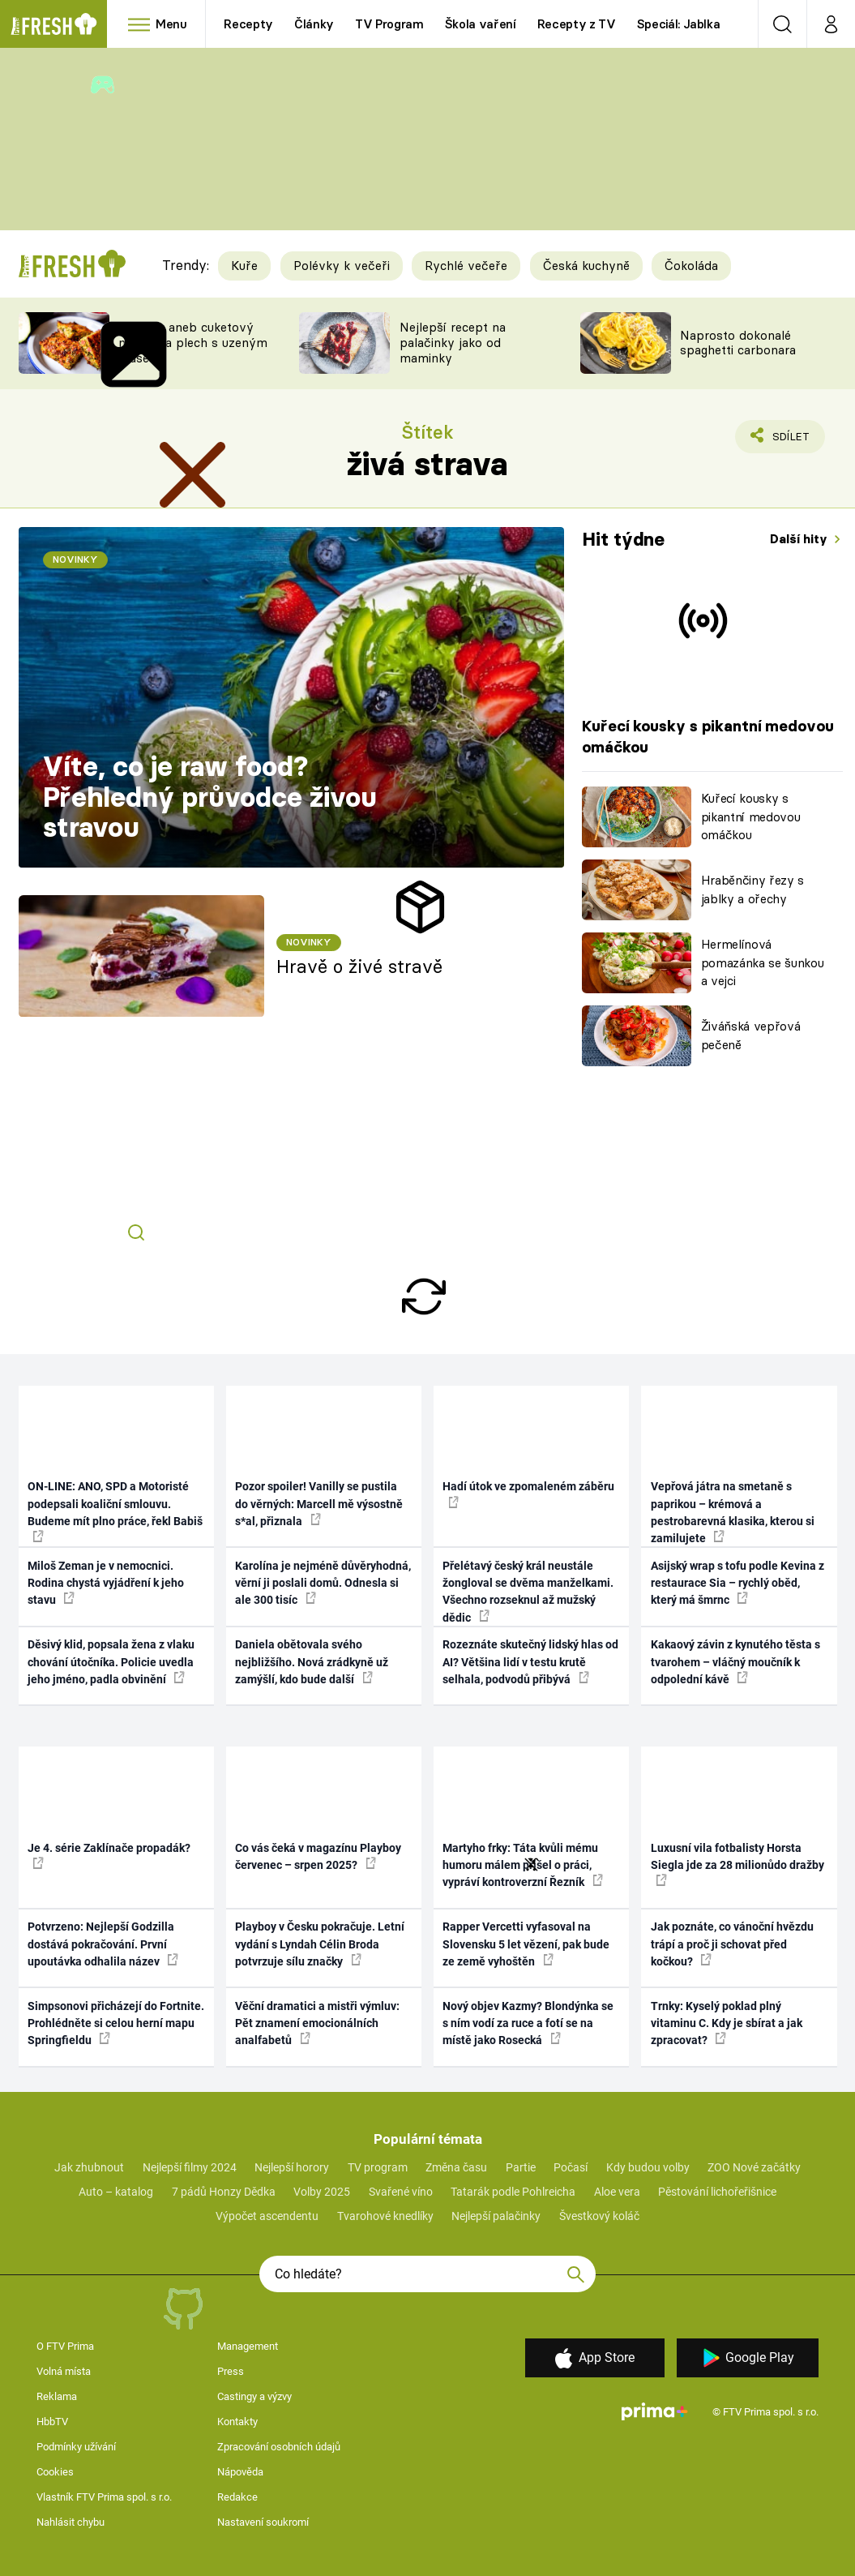 The height and width of the screenshot is (2576, 855). What do you see at coordinates (134, 354) in the screenshot?
I see `view image or photo` at bounding box center [134, 354].